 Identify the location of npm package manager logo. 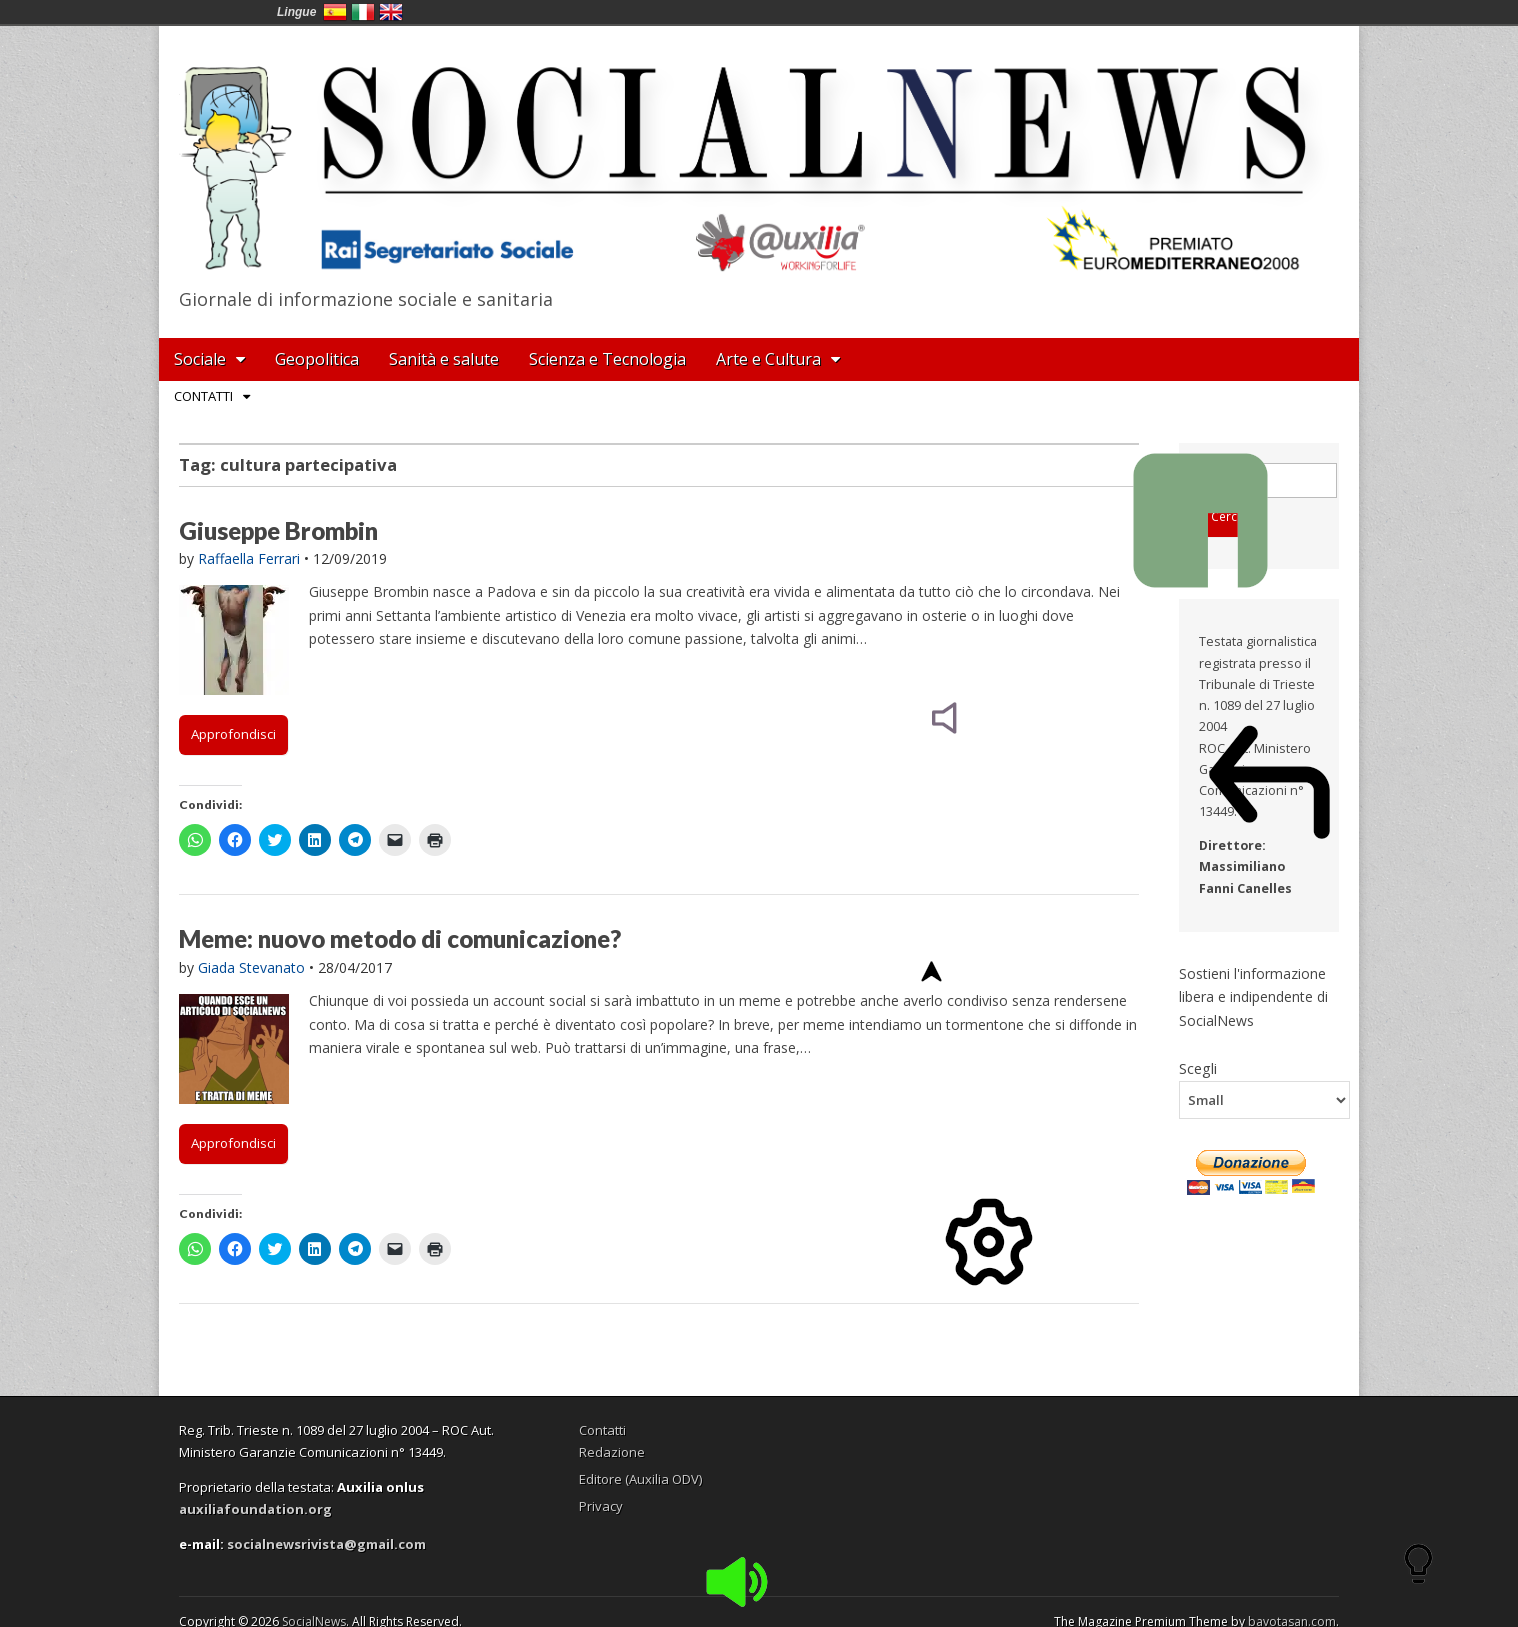
(1200, 520).